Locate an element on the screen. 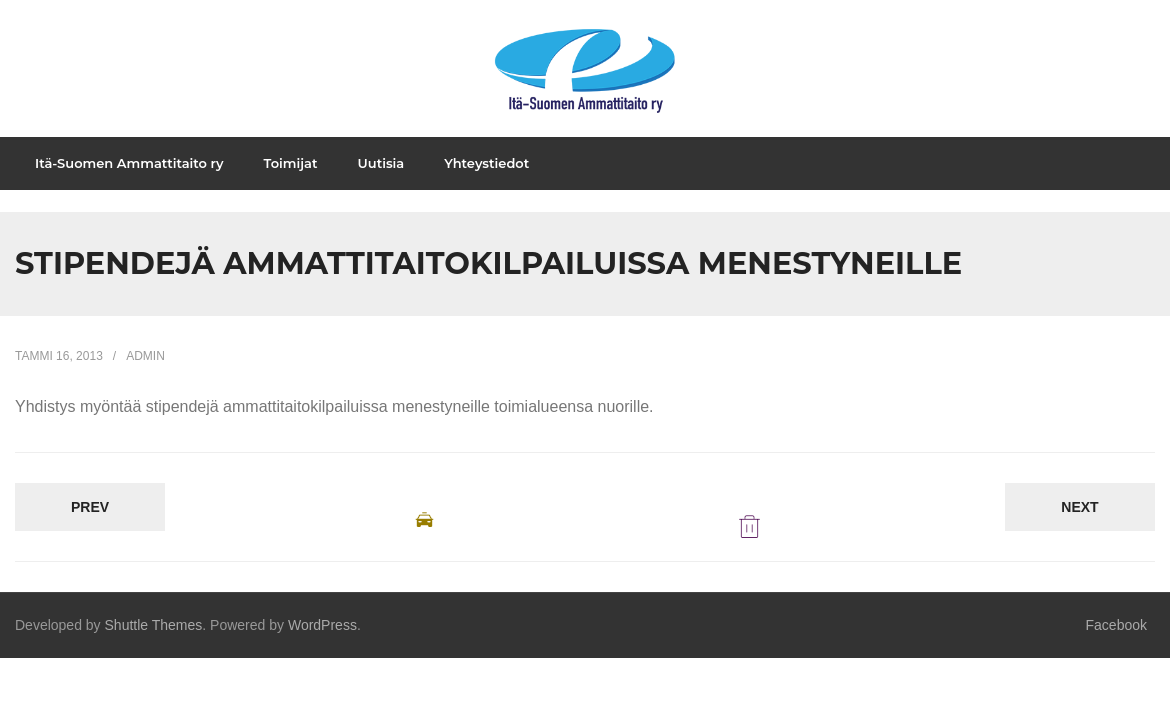 Image resolution: width=1170 pixels, height=720 pixels. delete this item is located at coordinates (749, 527).